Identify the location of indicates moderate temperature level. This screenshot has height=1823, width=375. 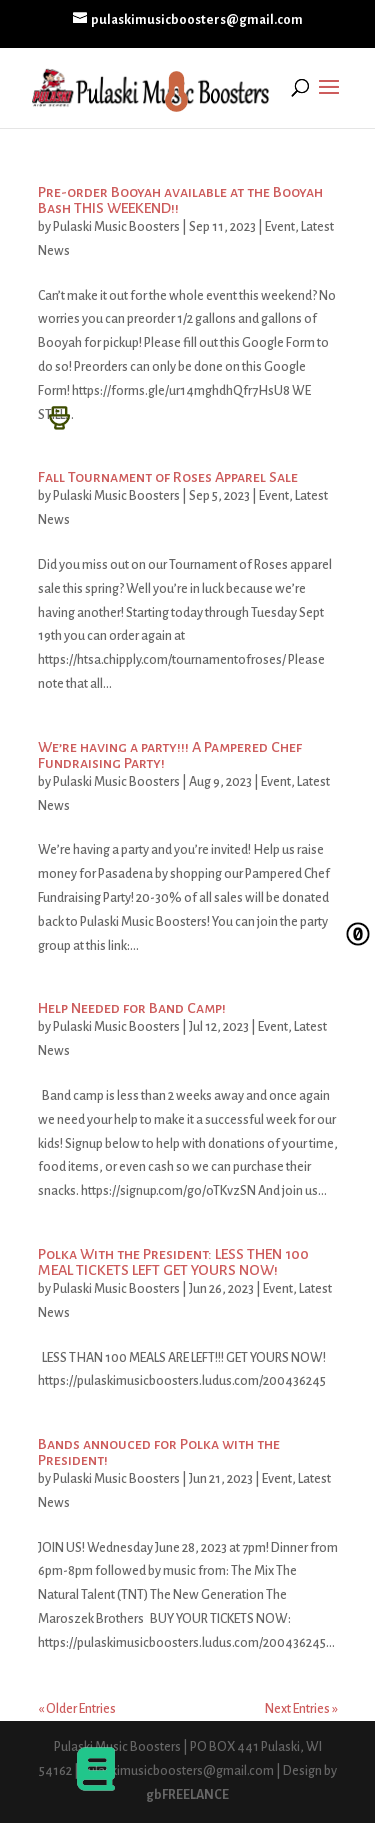
(176, 91).